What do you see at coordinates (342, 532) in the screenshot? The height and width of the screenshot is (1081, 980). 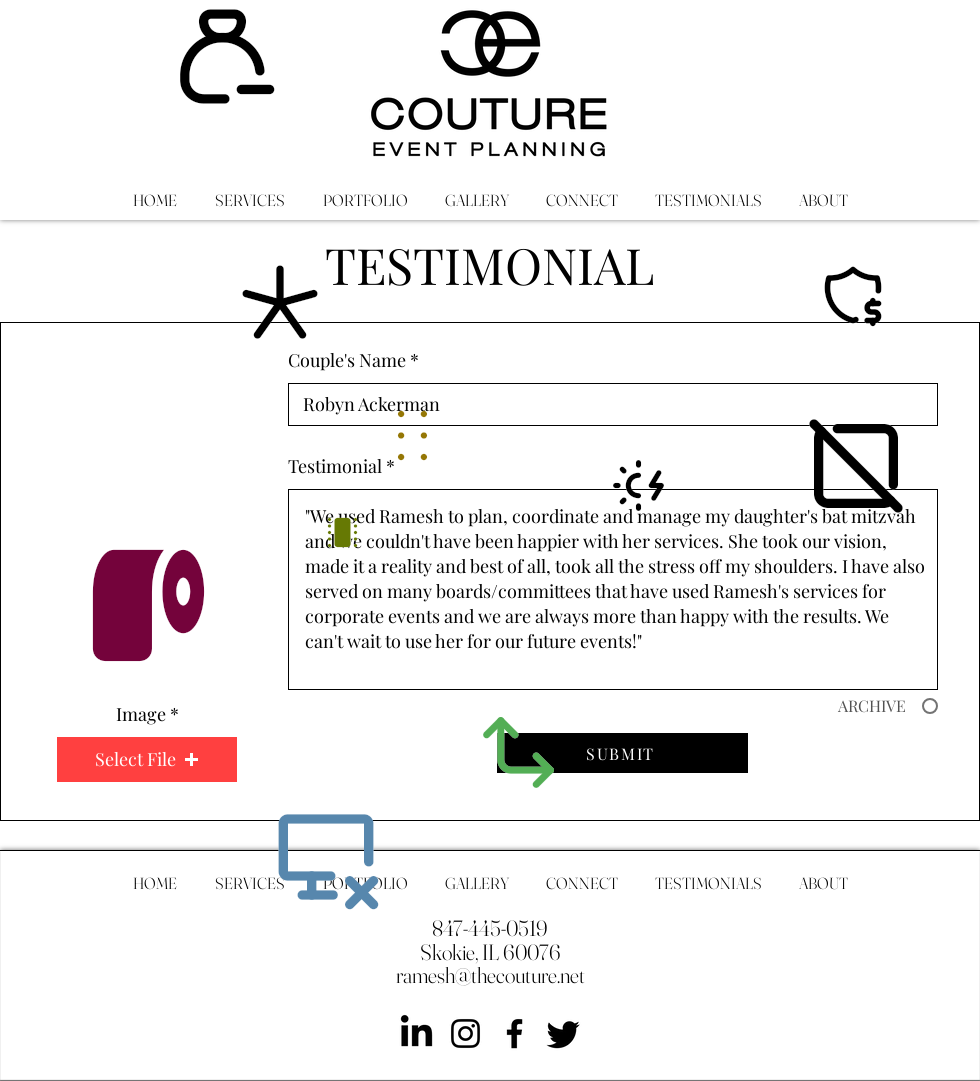 I see `view container or package contents` at bounding box center [342, 532].